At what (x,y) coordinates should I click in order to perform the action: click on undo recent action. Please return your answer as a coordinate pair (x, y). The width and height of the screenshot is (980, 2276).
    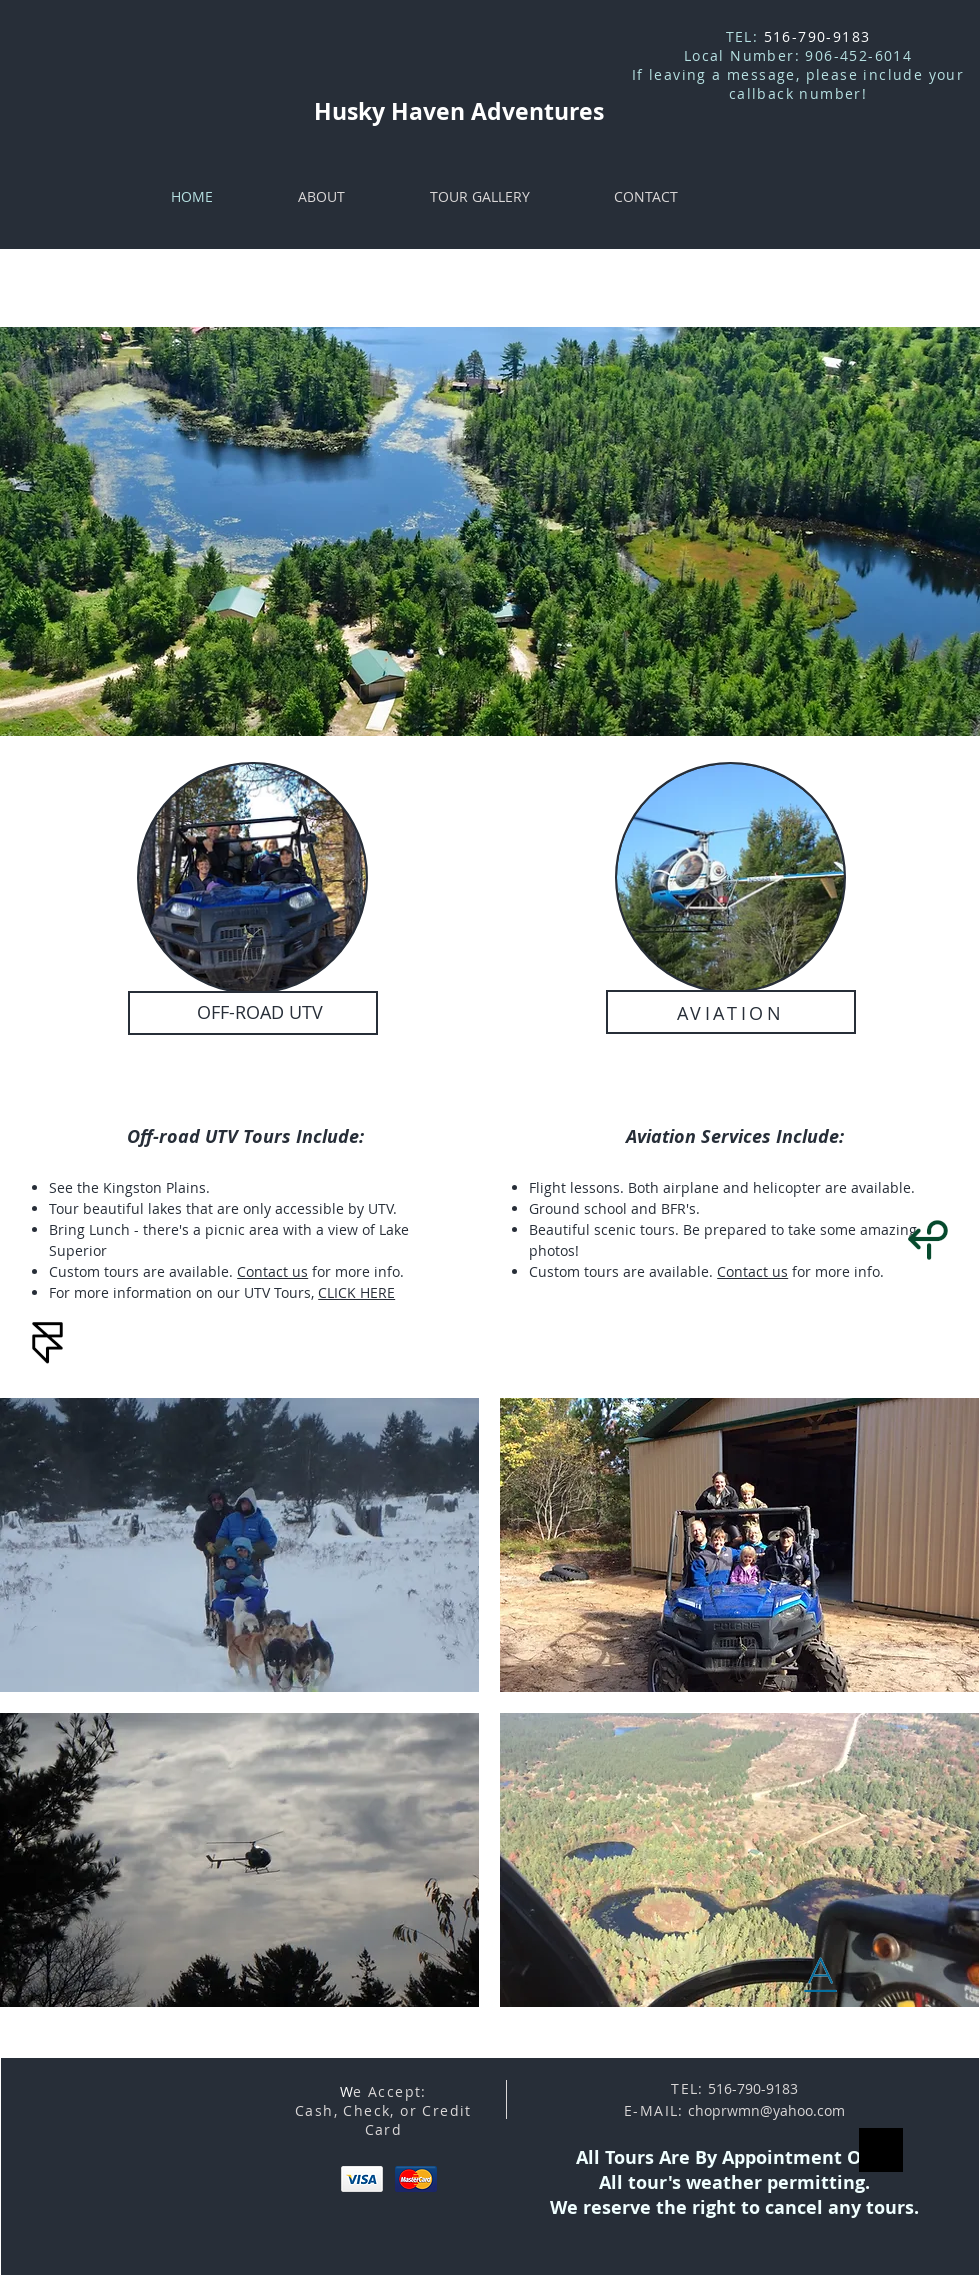
    Looking at the image, I should click on (927, 1239).